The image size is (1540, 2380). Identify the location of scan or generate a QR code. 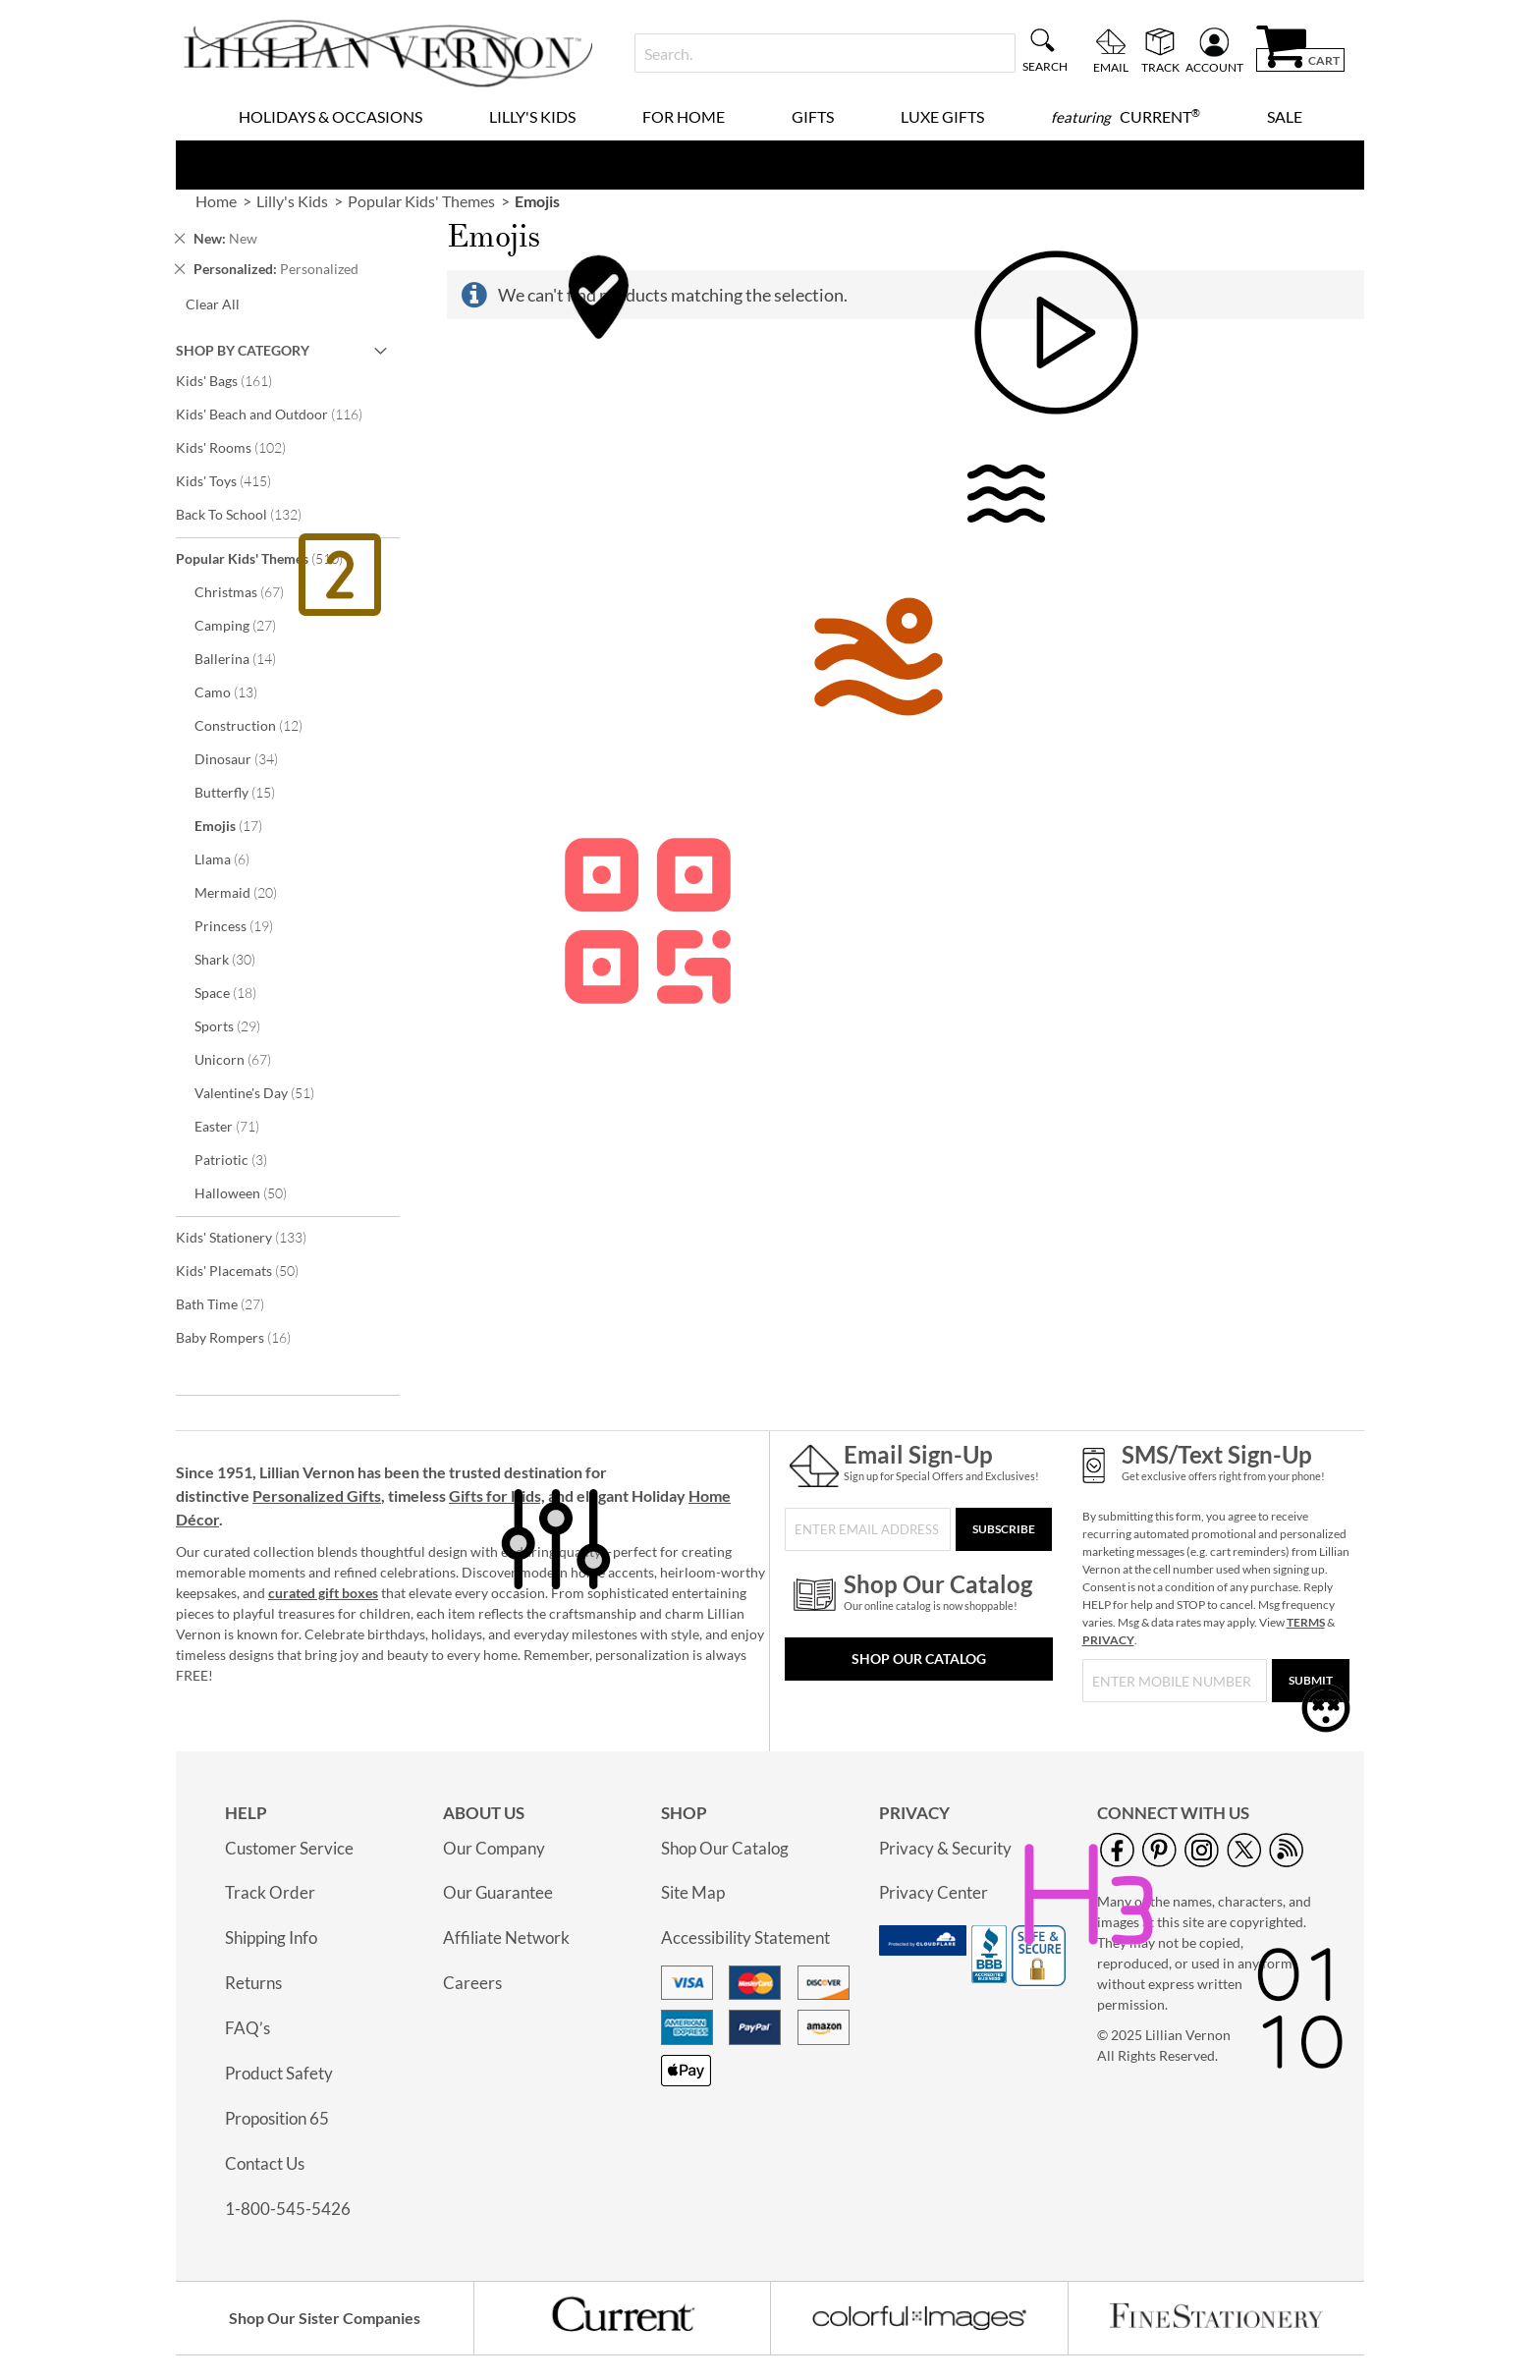
(647, 920).